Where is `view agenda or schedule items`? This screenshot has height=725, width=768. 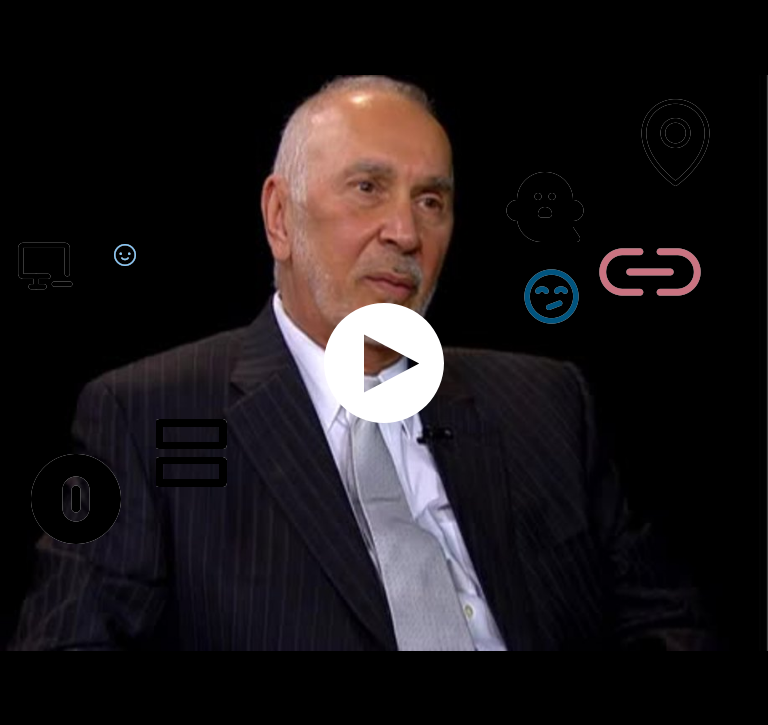 view agenda or schedule items is located at coordinates (193, 453).